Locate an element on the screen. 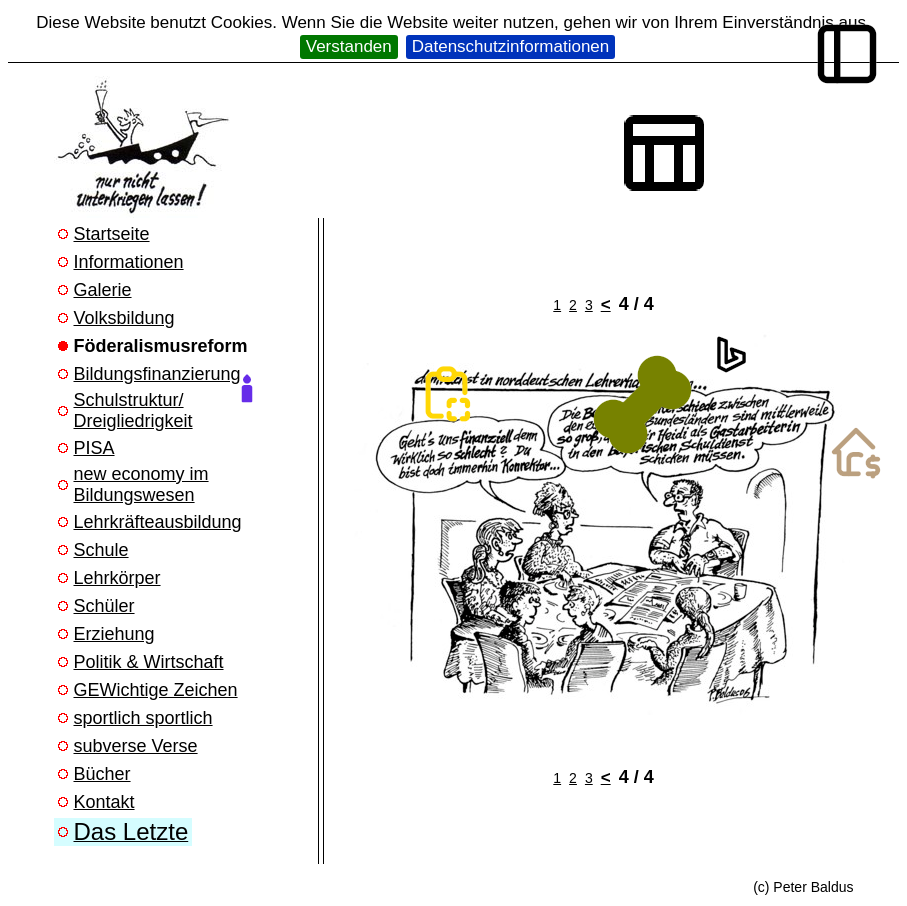 The height and width of the screenshot is (906, 907). access pet-related features or settings is located at coordinates (642, 404).